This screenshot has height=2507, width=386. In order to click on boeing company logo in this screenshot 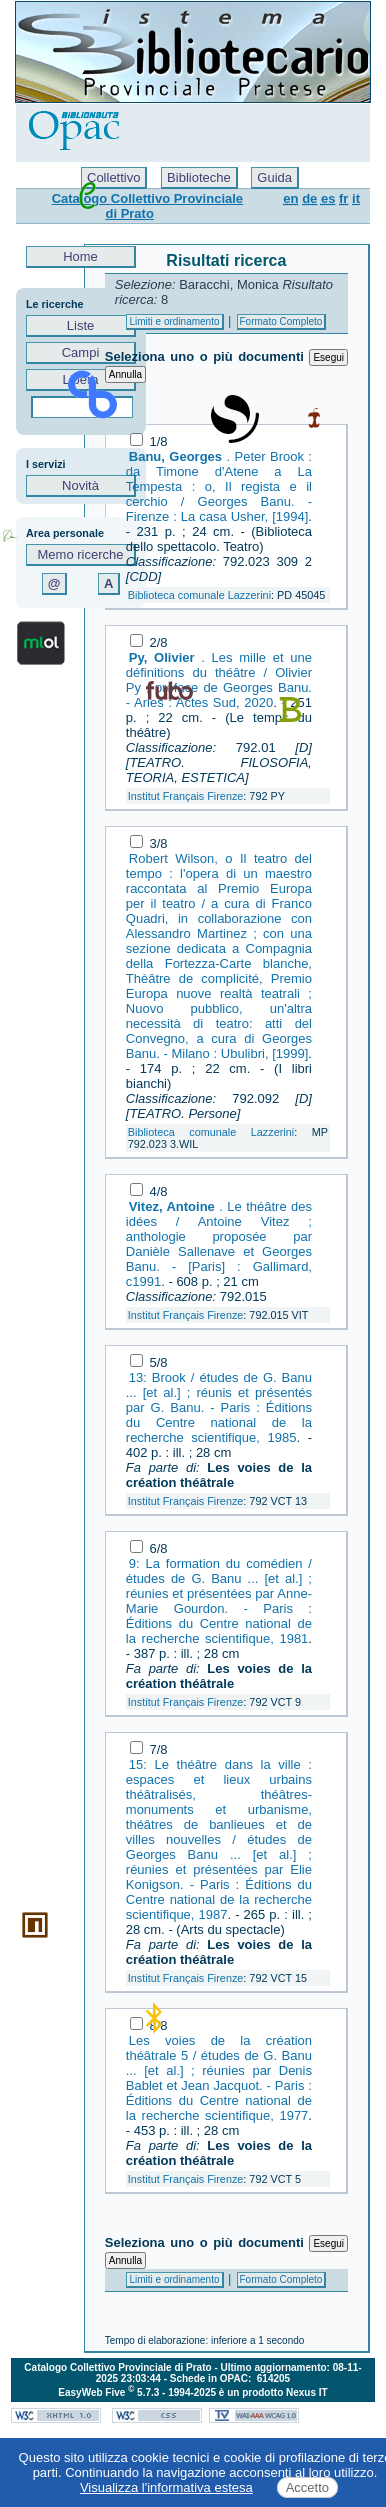, I will do `click(11, 535)`.